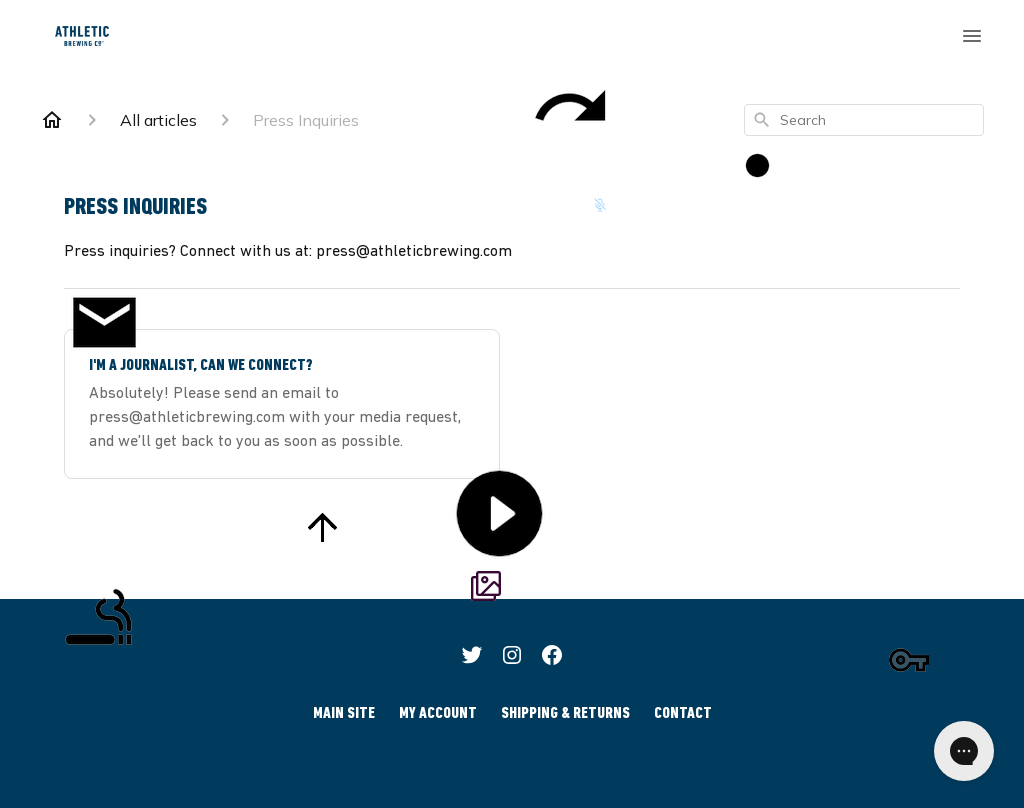 The image size is (1024, 808). What do you see at coordinates (909, 660) in the screenshot?
I see `access VPN or secure connection settings` at bounding box center [909, 660].